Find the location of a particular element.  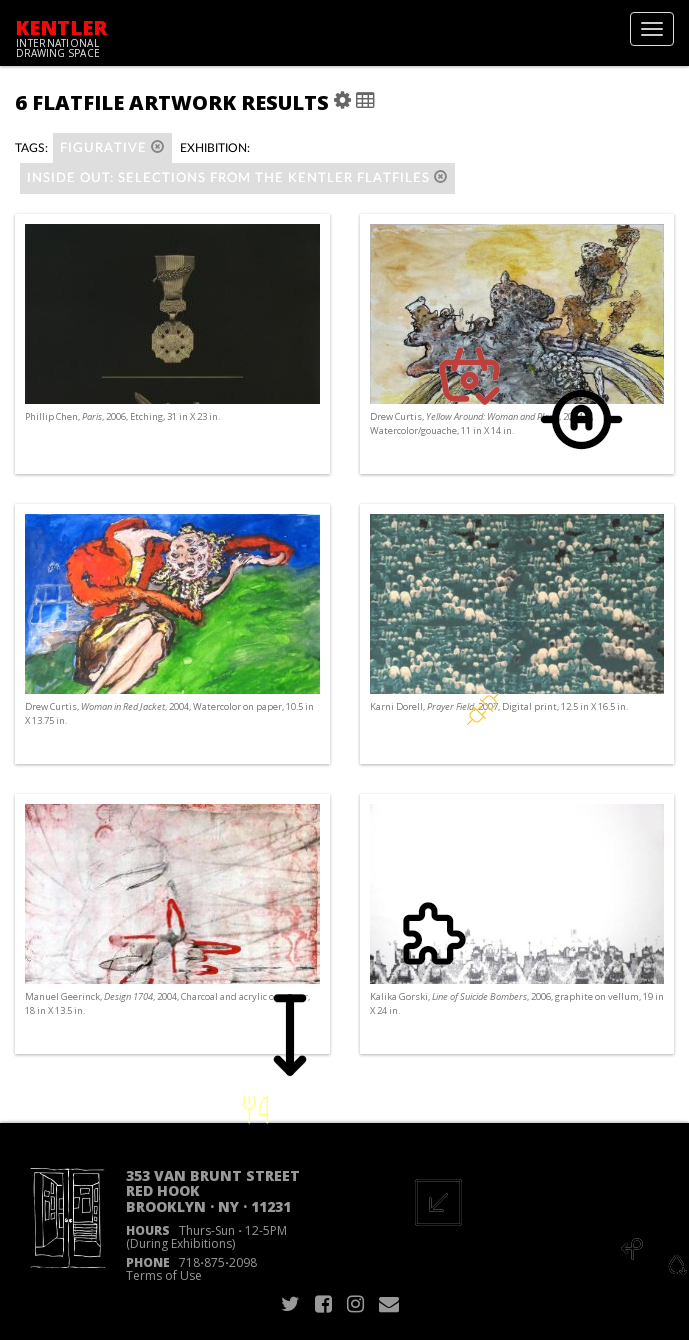

decrease water or liquid level is located at coordinates (676, 1264).